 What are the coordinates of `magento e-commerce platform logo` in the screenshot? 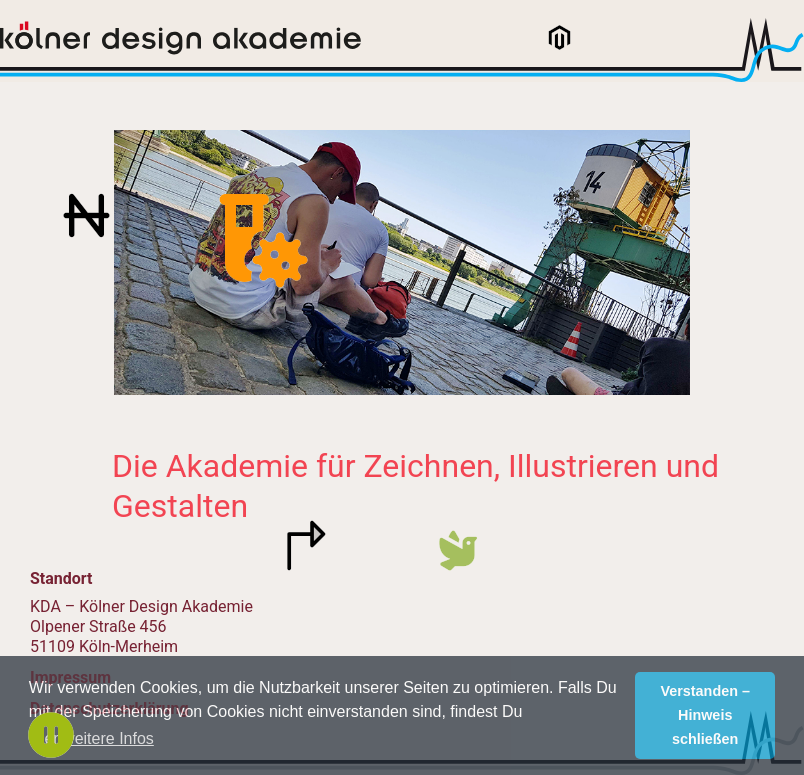 It's located at (559, 37).